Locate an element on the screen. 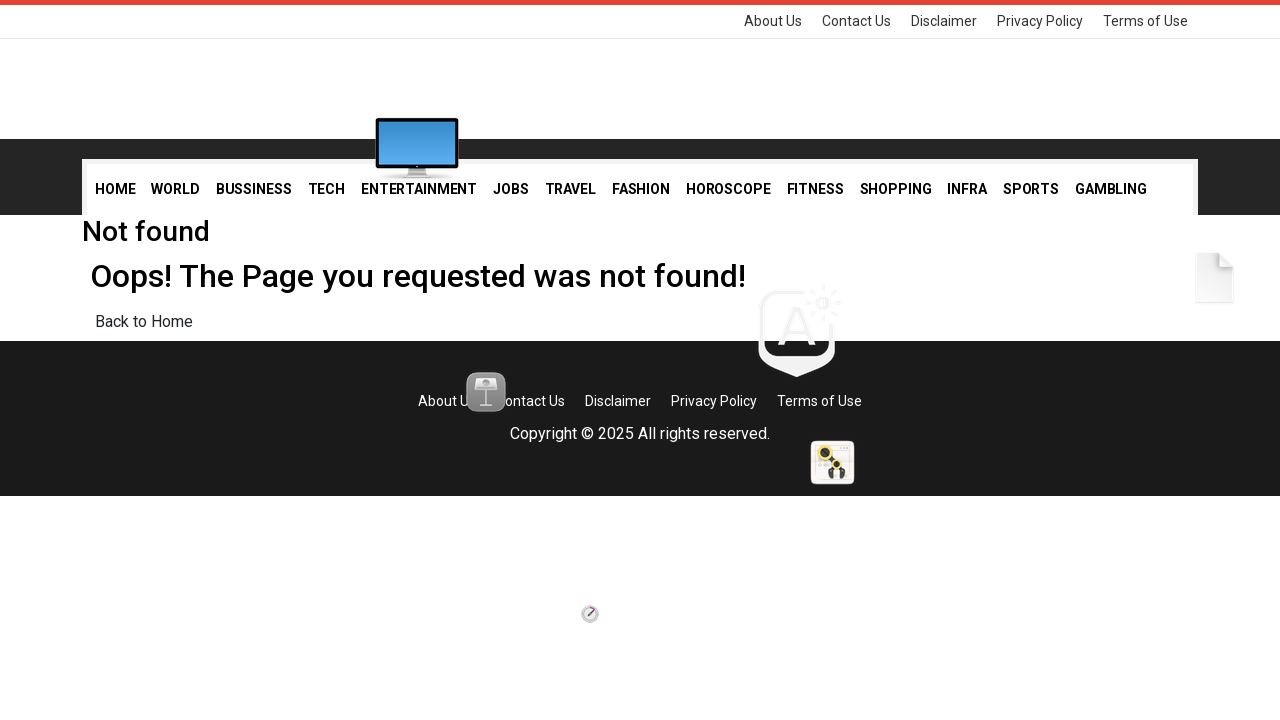  open Keynote to create or edit presentations is located at coordinates (486, 392).